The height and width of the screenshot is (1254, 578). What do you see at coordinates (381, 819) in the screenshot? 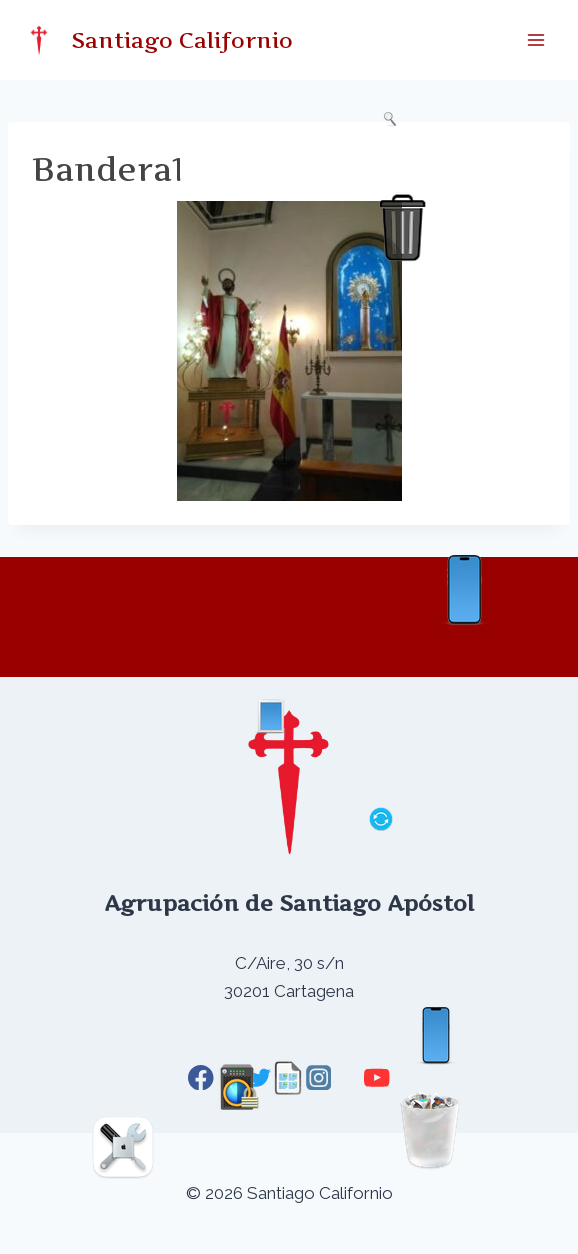
I see `indicates file is currently syncing with Insync` at bounding box center [381, 819].